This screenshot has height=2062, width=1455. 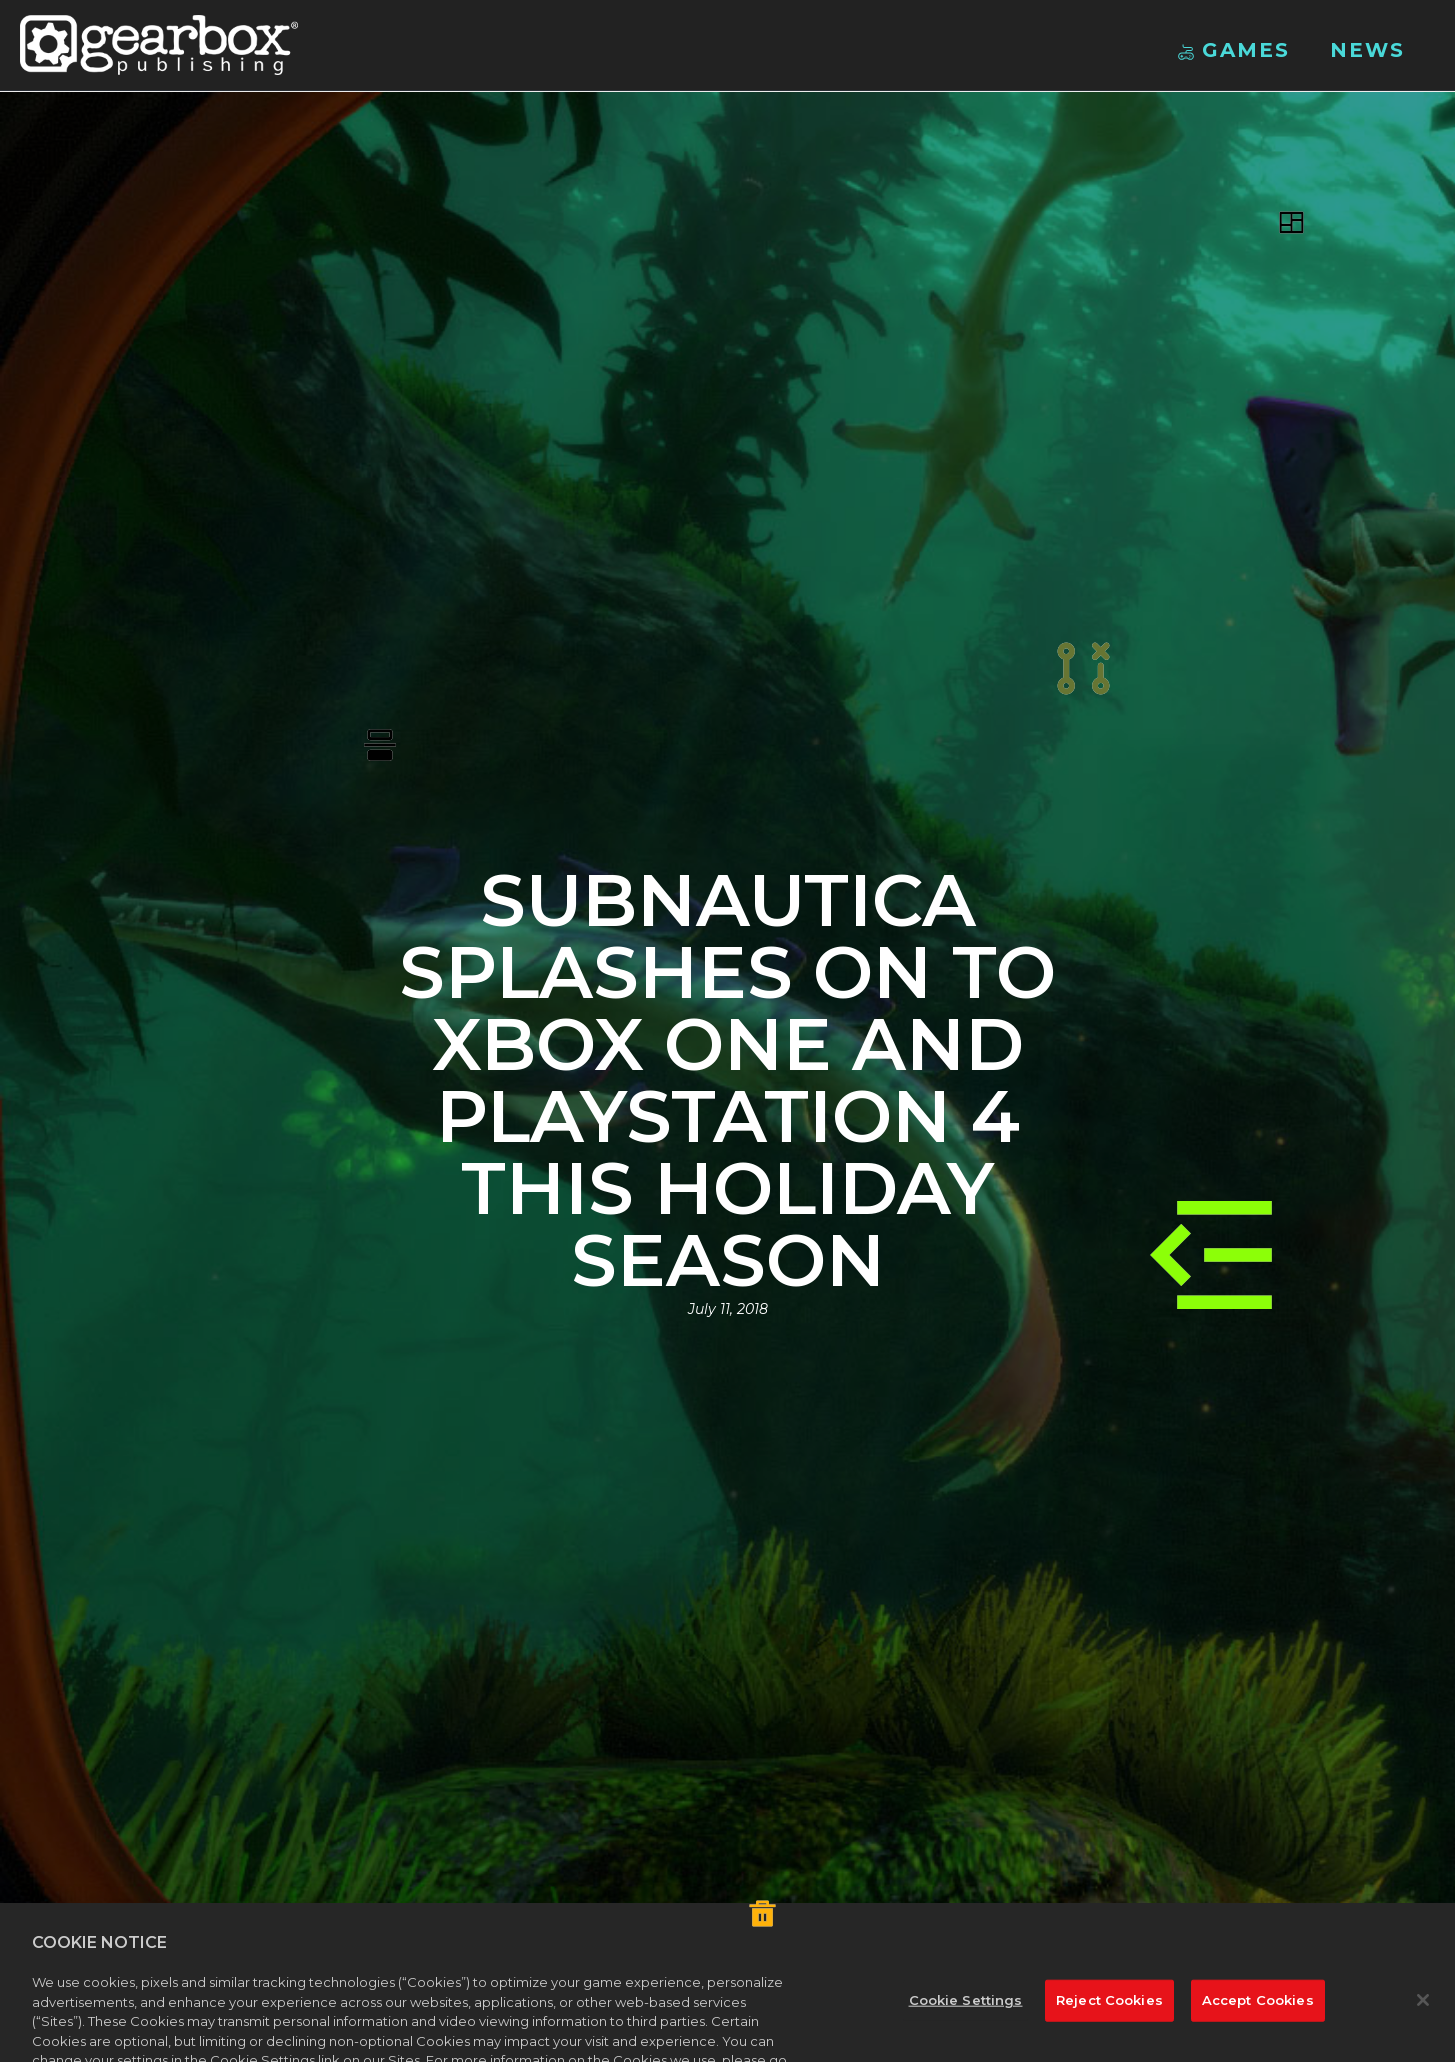 What do you see at coordinates (1291, 222) in the screenshot?
I see `switch to masonry grid layout` at bounding box center [1291, 222].